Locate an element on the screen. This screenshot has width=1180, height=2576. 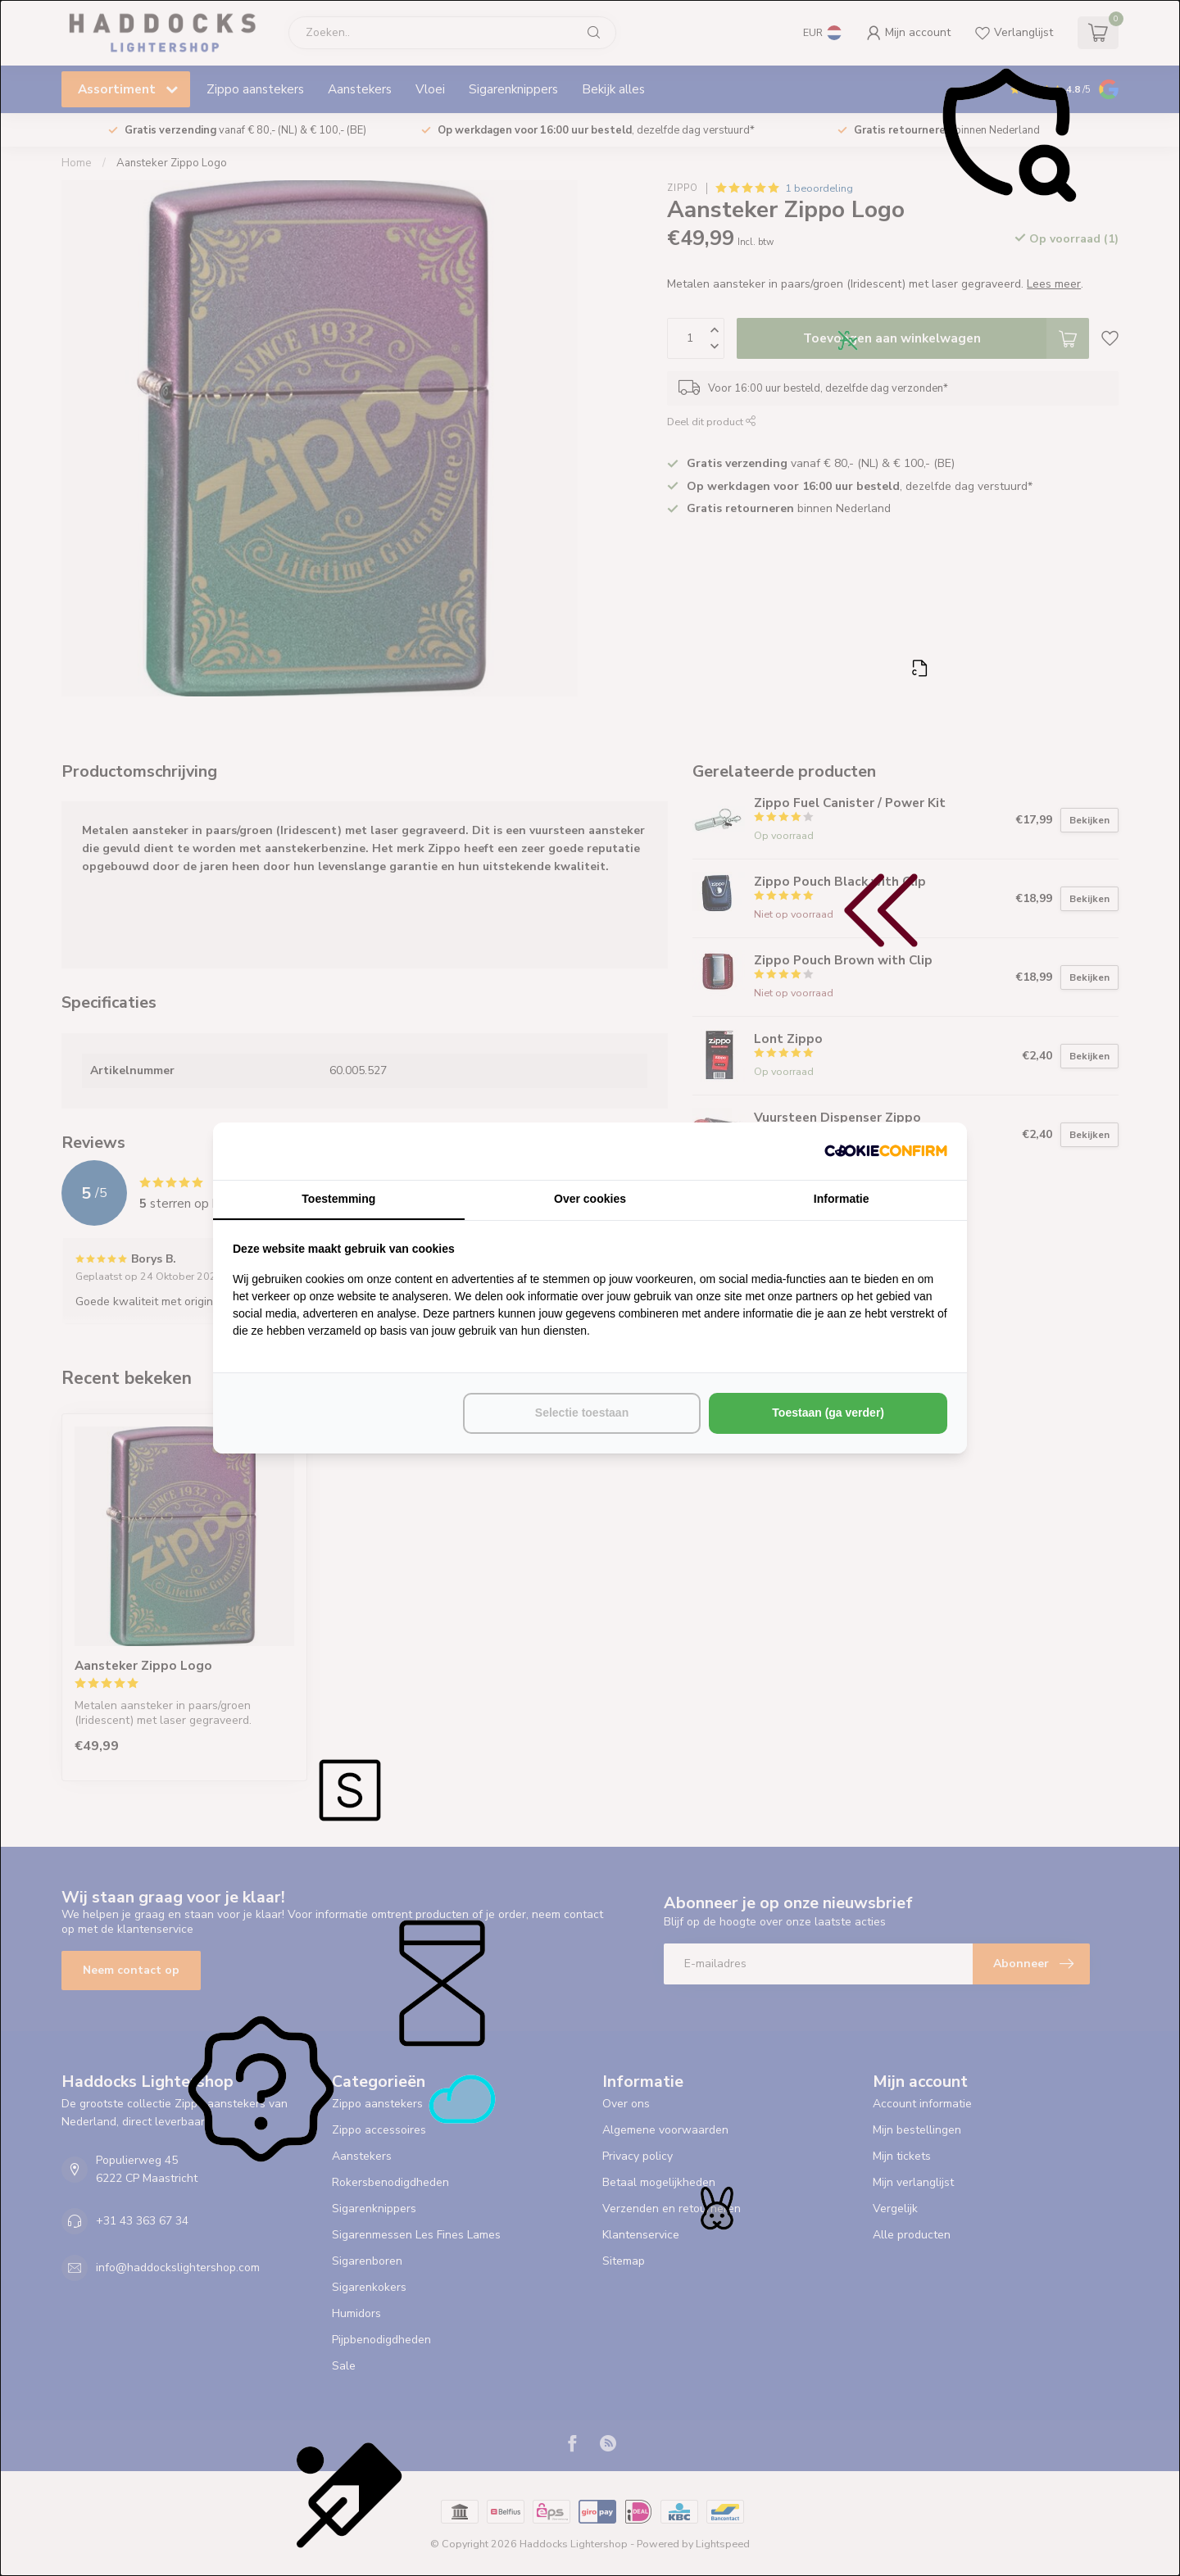
link to stripe payment services is located at coordinates (350, 1790).